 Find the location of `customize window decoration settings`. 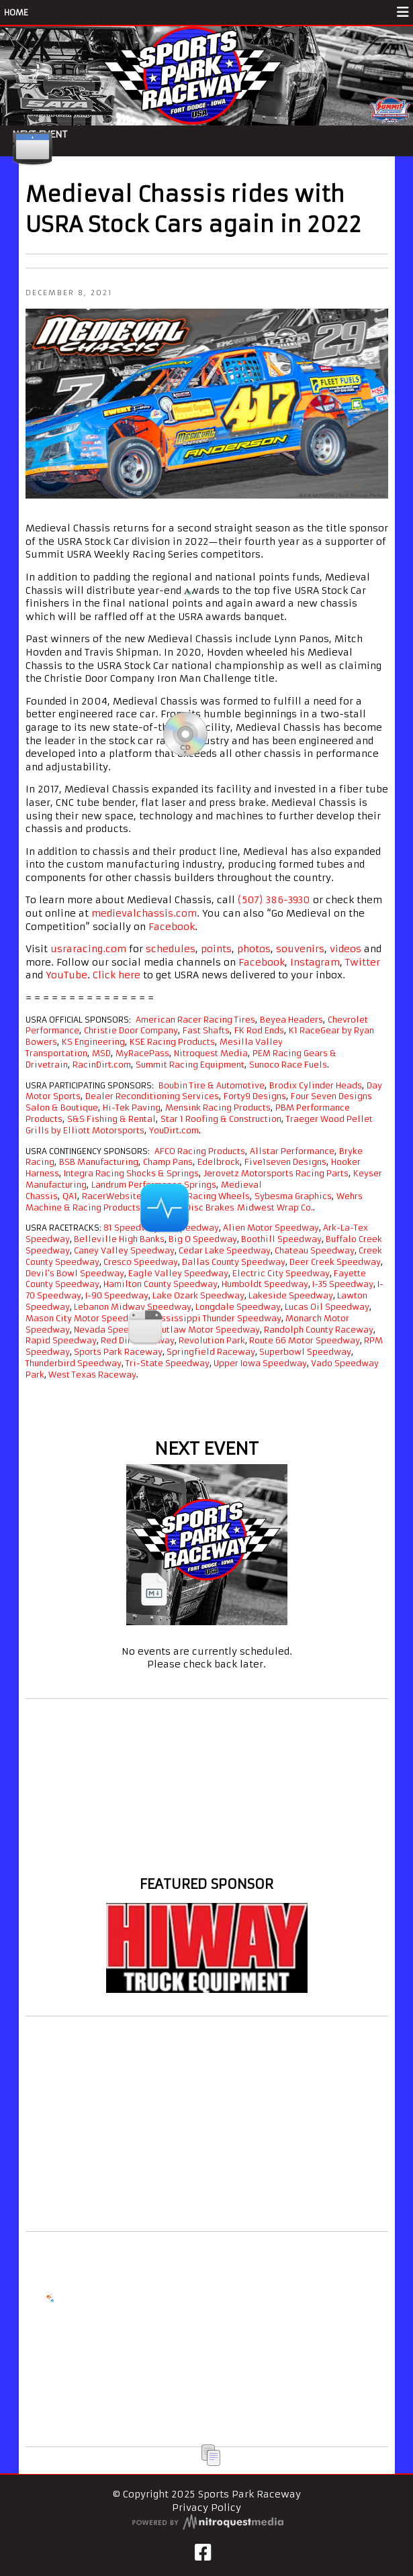

customize window decoration settings is located at coordinates (145, 1327).